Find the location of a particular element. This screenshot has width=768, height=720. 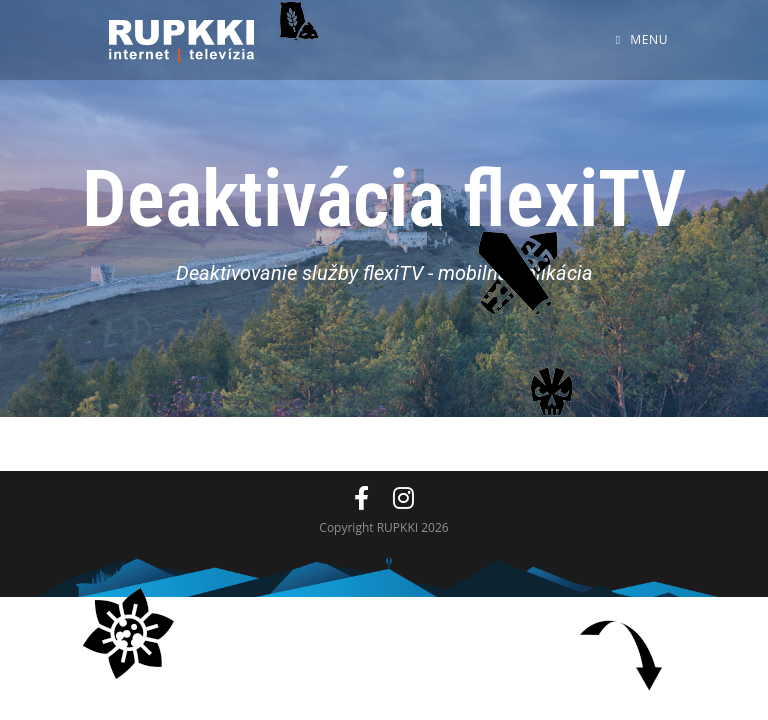

indicates grain or wheat ingredient is located at coordinates (299, 21).